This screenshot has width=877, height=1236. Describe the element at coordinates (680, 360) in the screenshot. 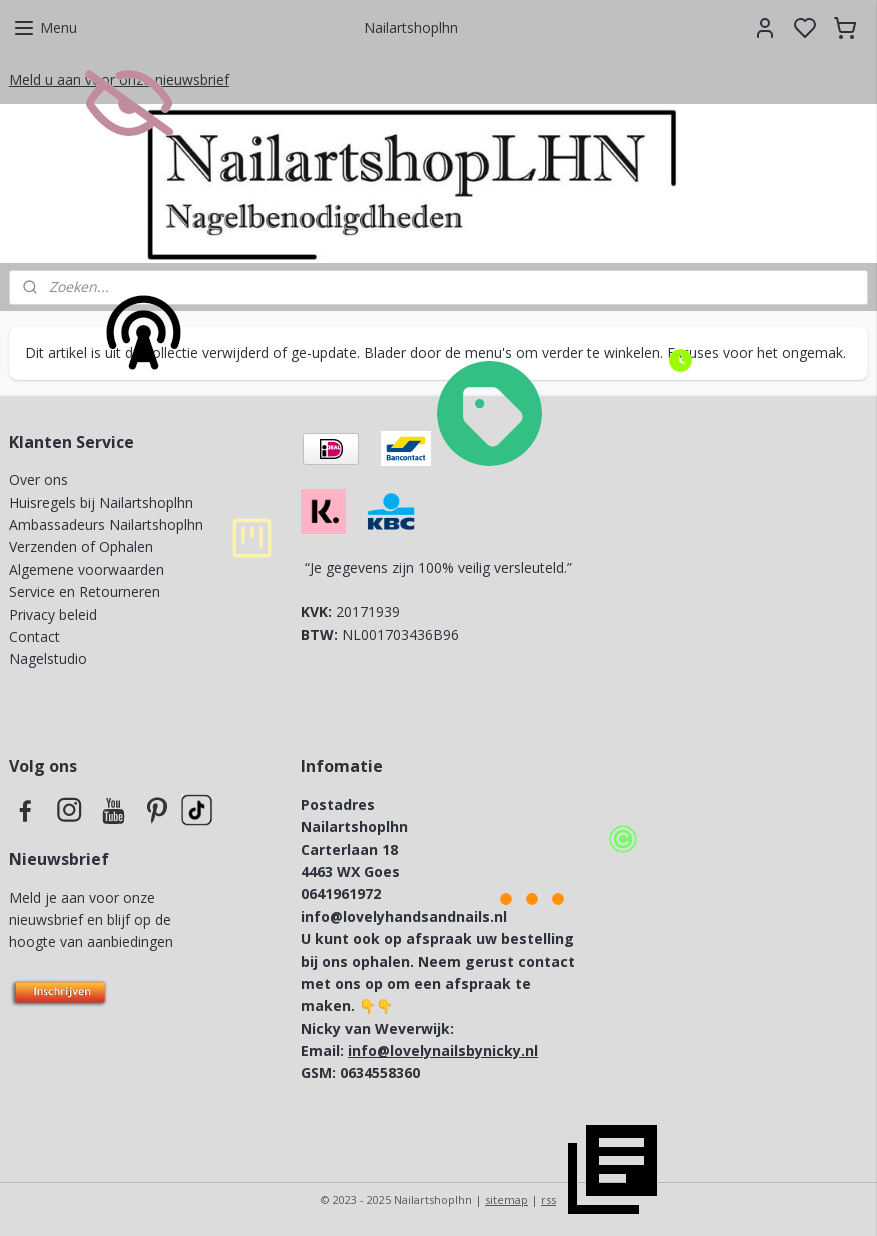

I see `view time or clock settings` at that location.